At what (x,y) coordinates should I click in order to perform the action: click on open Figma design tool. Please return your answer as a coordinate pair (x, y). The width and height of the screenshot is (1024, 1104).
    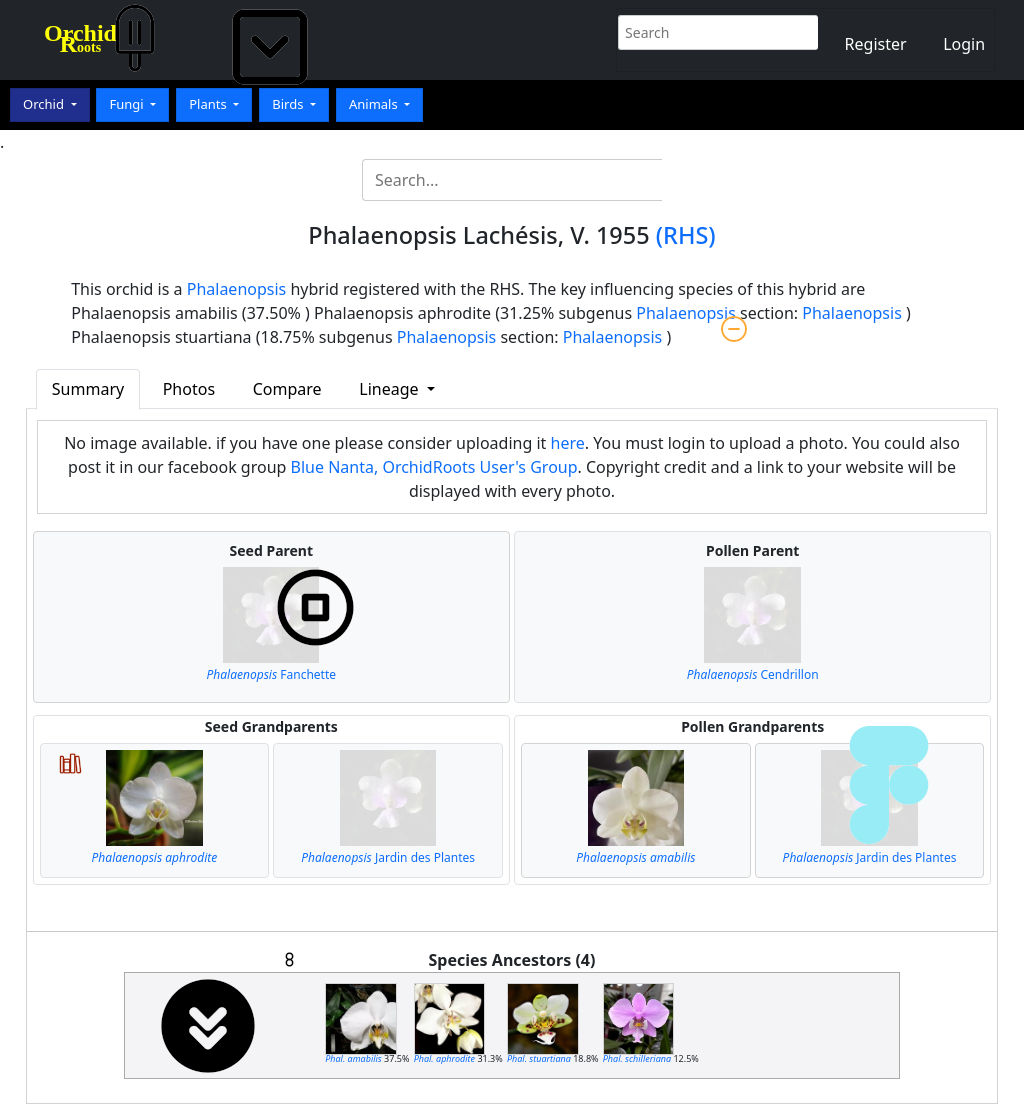
    Looking at the image, I should click on (889, 785).